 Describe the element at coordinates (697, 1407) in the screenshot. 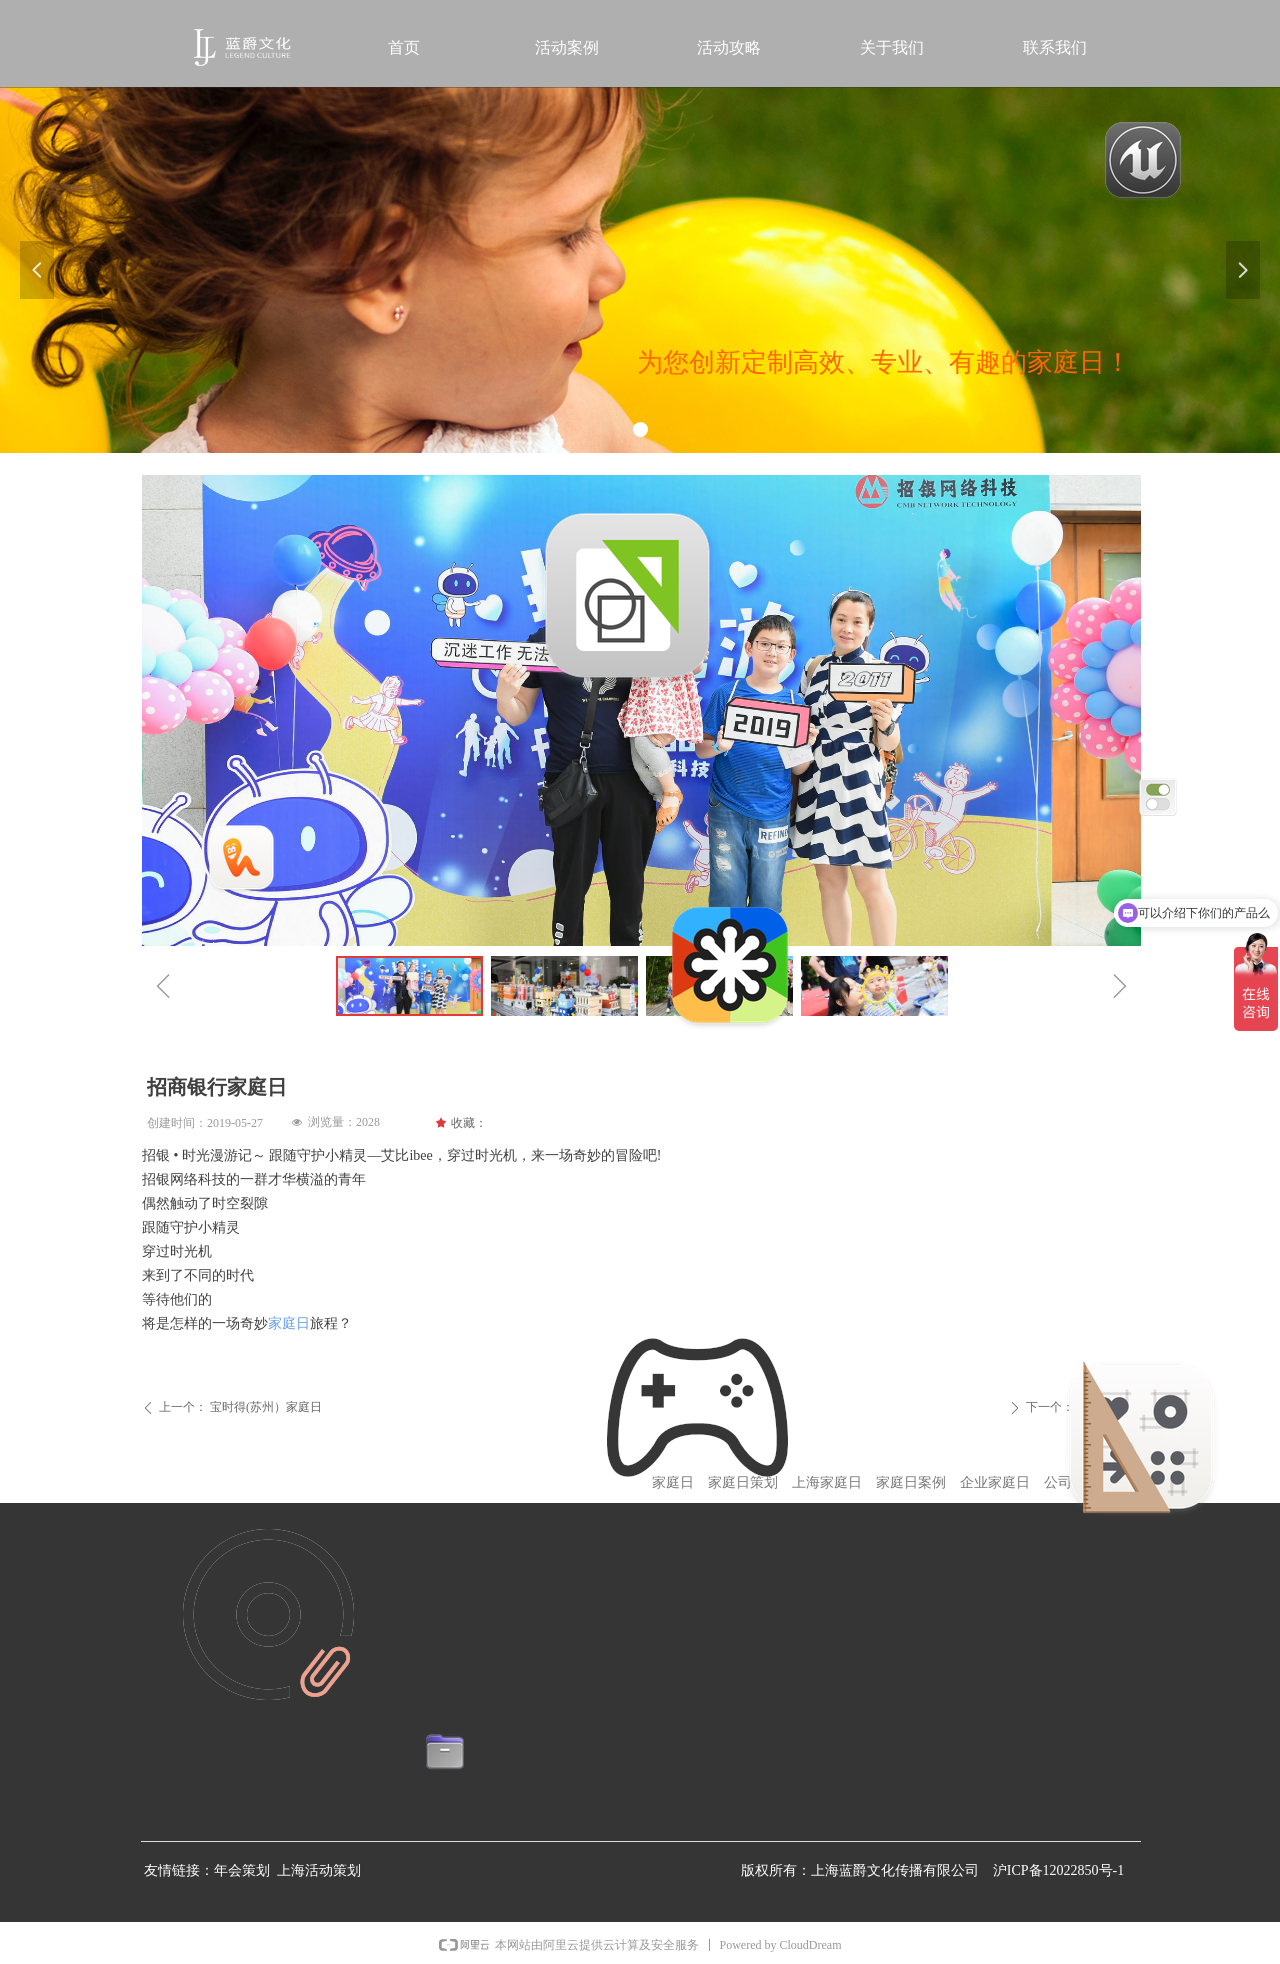

I see `access games and gaming applications` at that location.